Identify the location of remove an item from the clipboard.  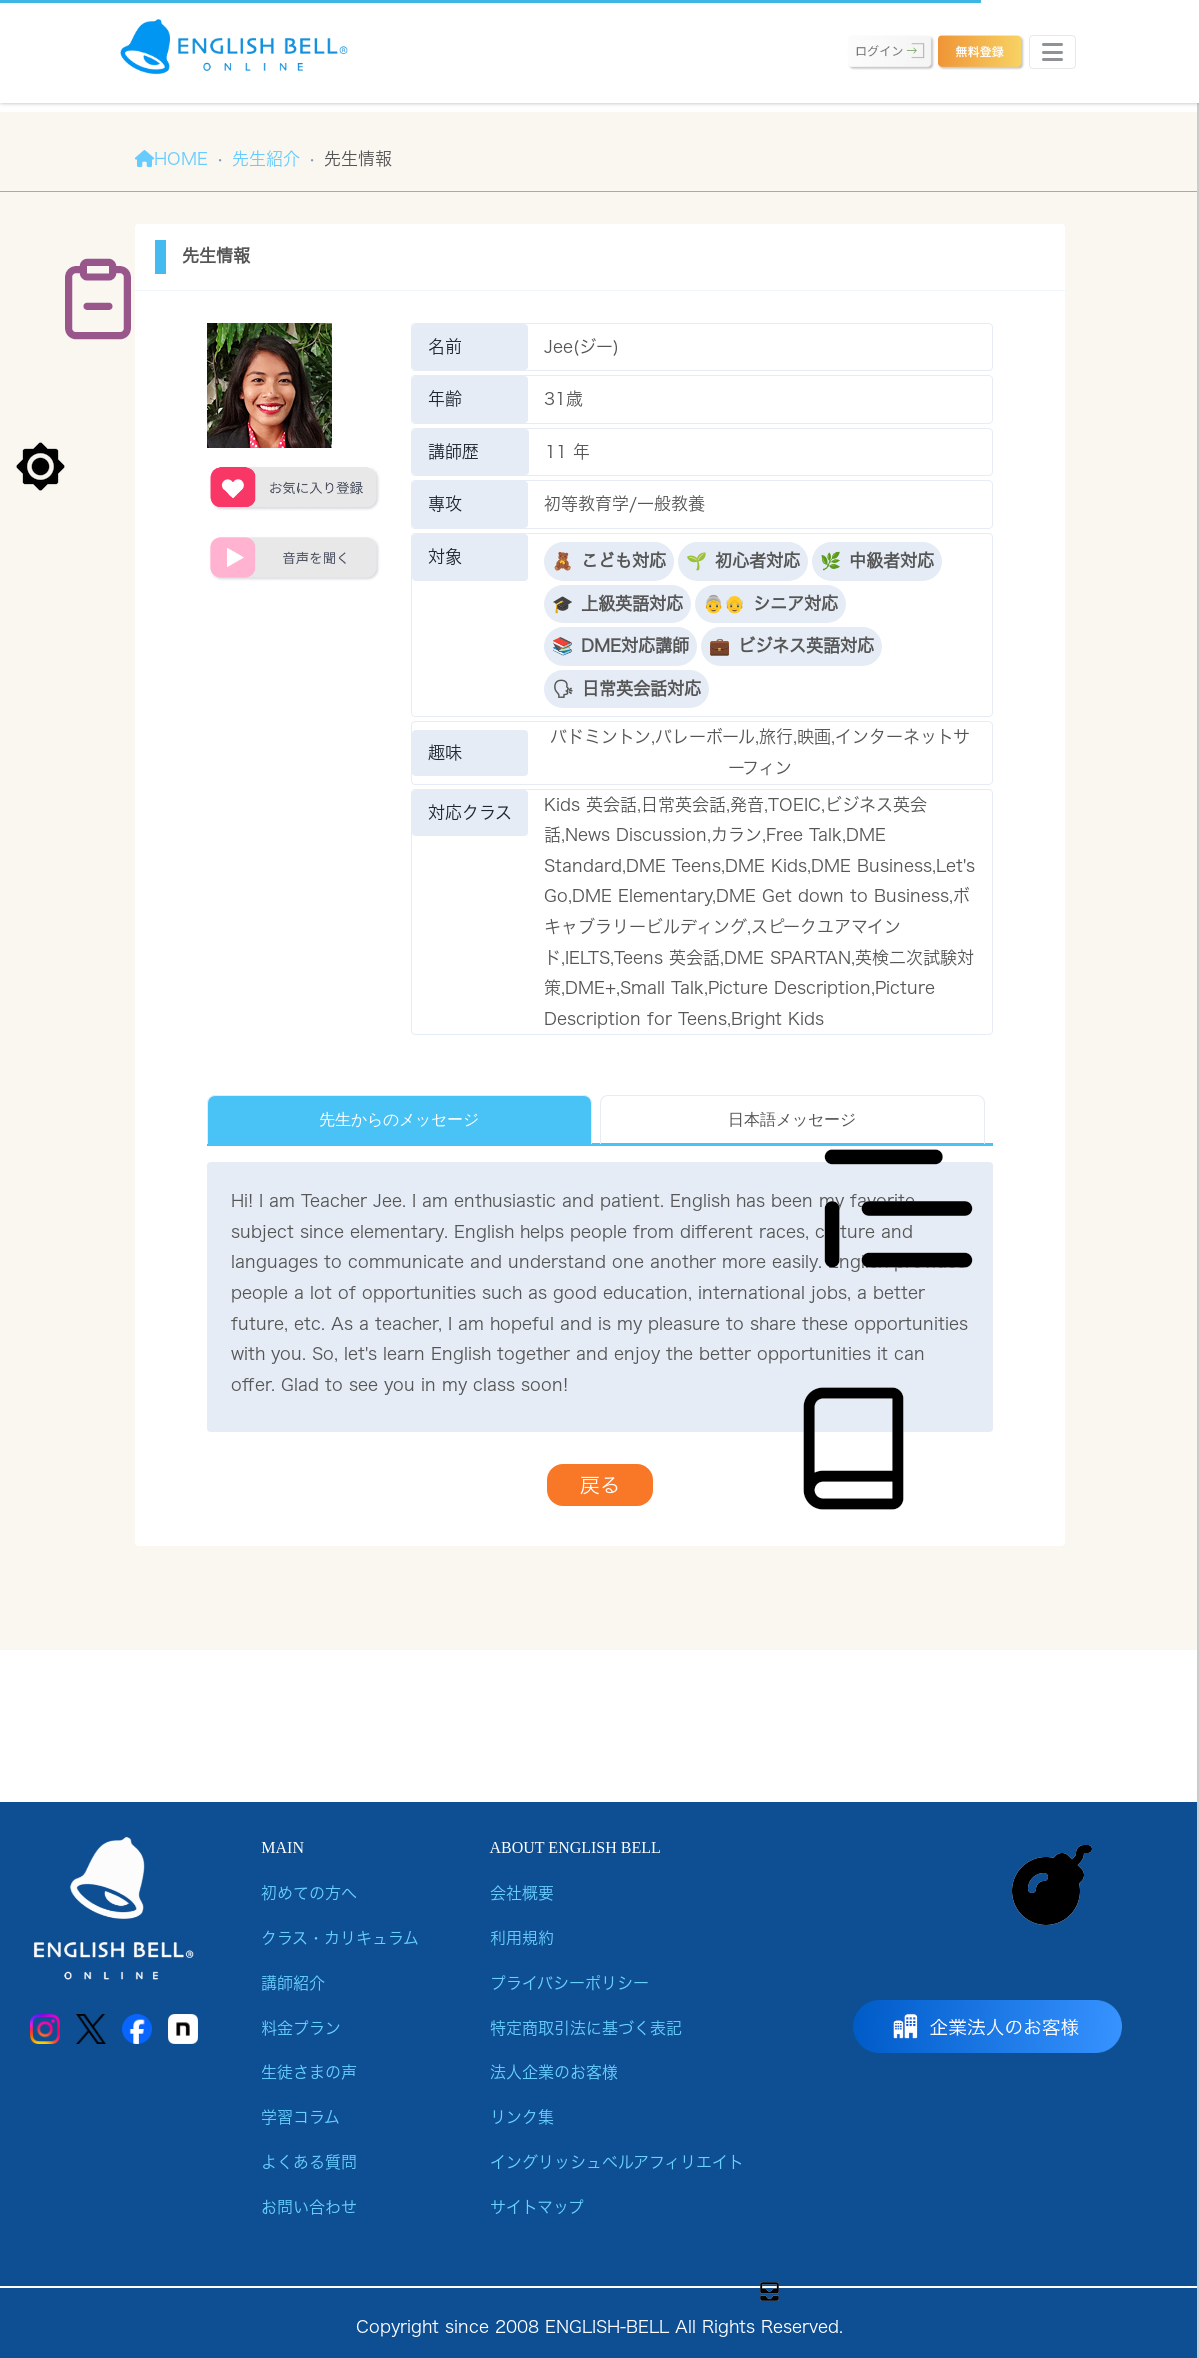
(98, 299).